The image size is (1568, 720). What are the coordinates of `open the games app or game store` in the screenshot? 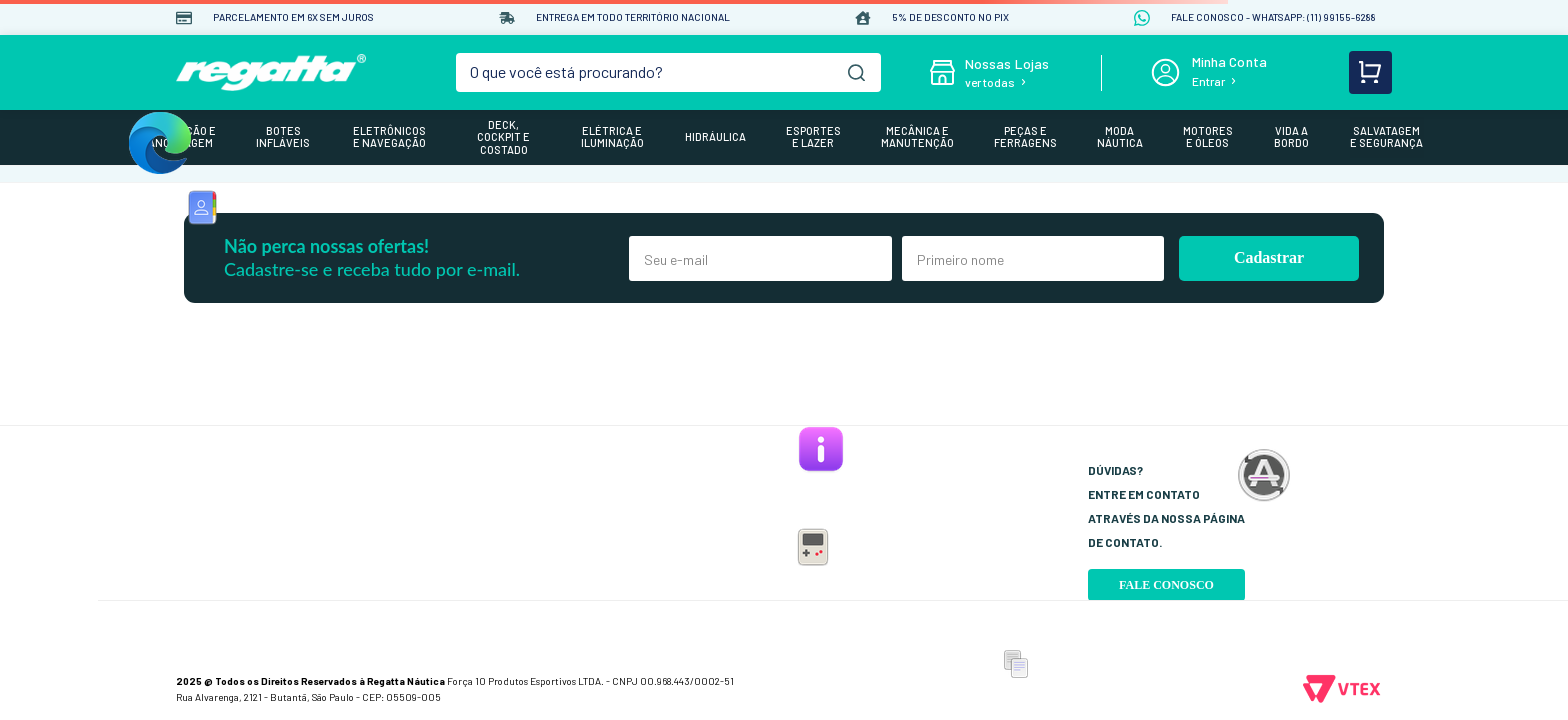 It's located at (813, 547).